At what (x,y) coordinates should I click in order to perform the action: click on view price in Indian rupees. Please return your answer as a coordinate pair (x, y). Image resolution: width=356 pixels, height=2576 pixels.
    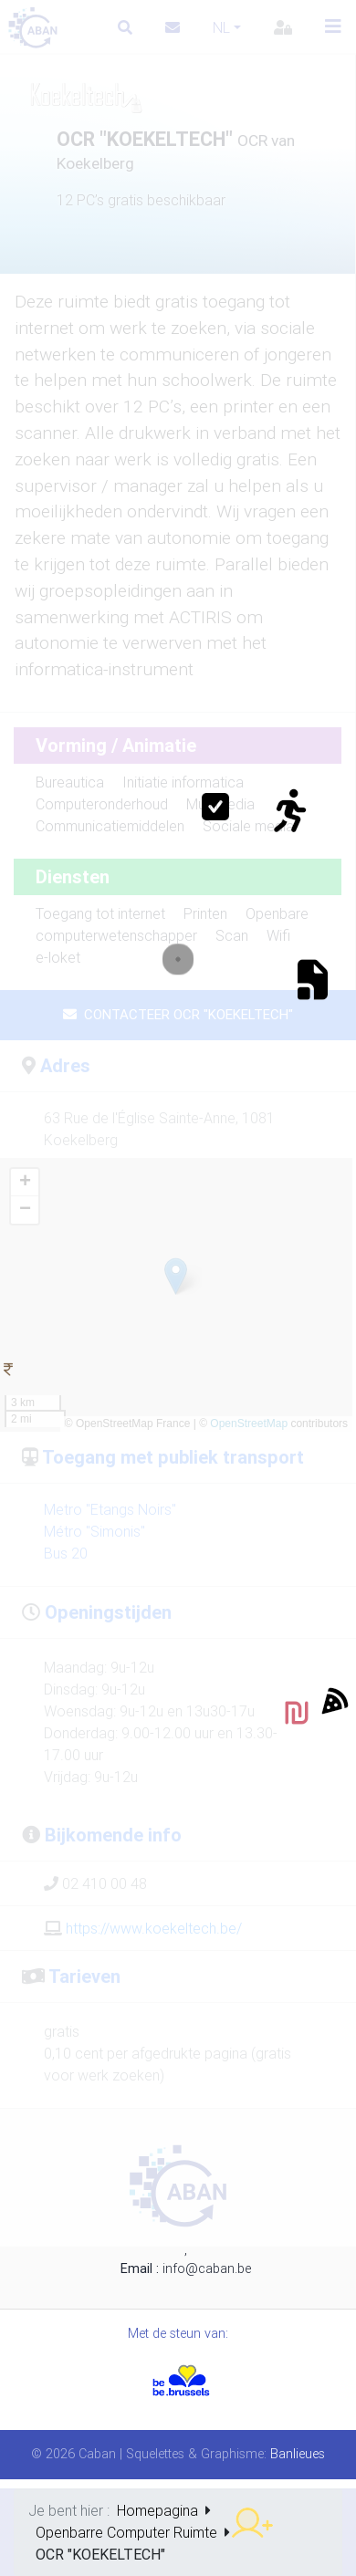
    Looking at the image, I should click on (7, 1369).